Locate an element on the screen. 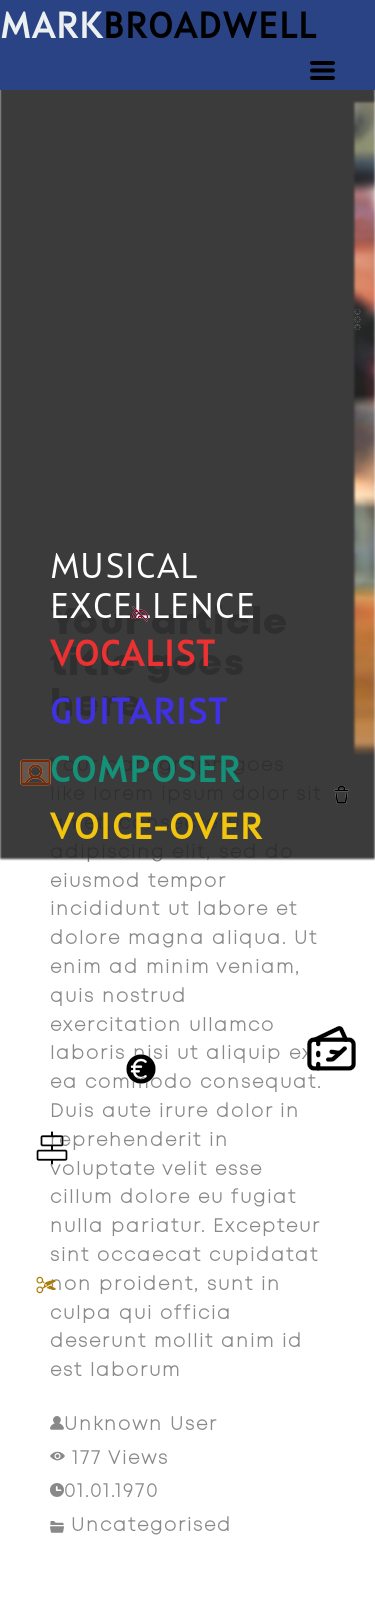 This screenshot has height=1614, width=375. cut selected content is located at coordinates (46, 1285).